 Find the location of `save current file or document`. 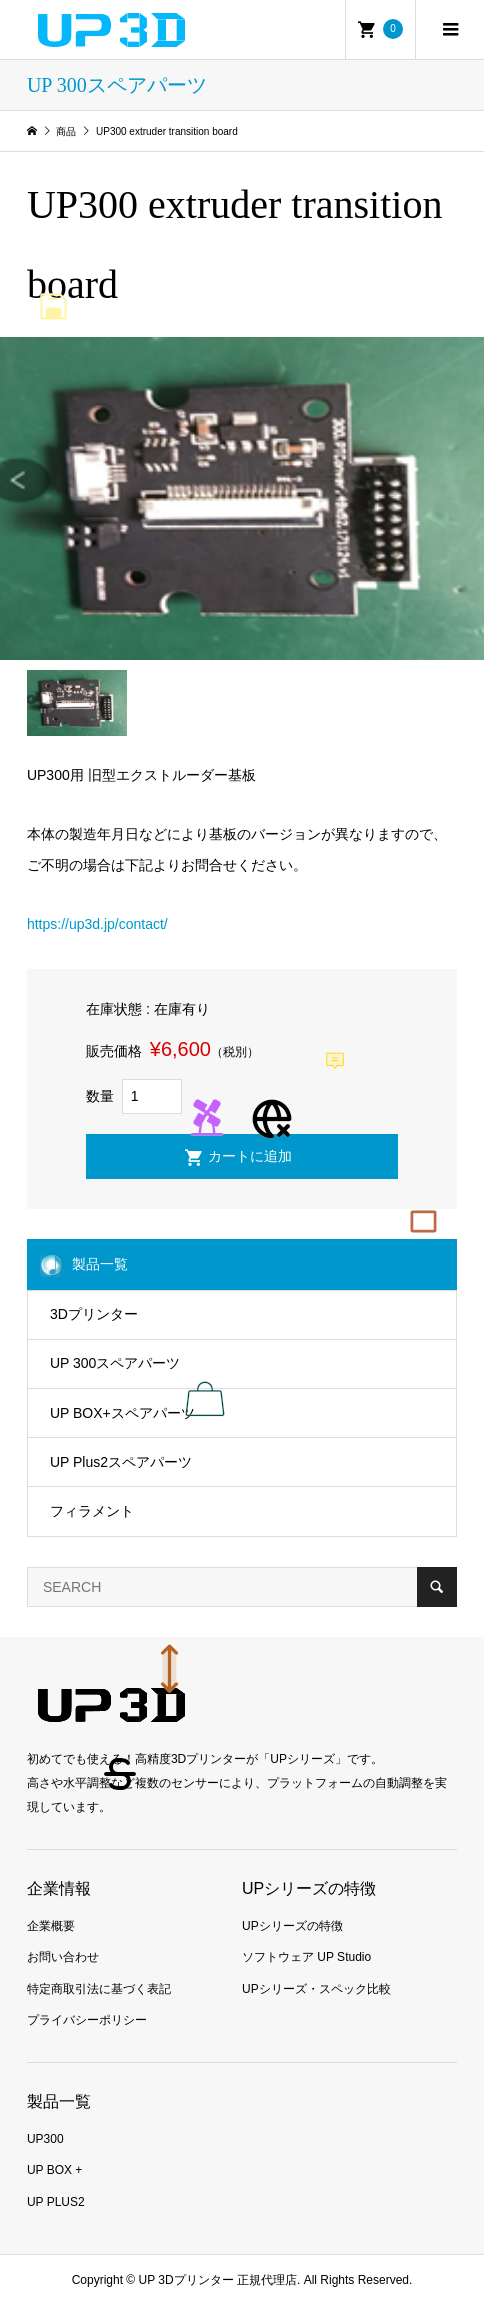

save current file or document is located at coordinates (53, 306).